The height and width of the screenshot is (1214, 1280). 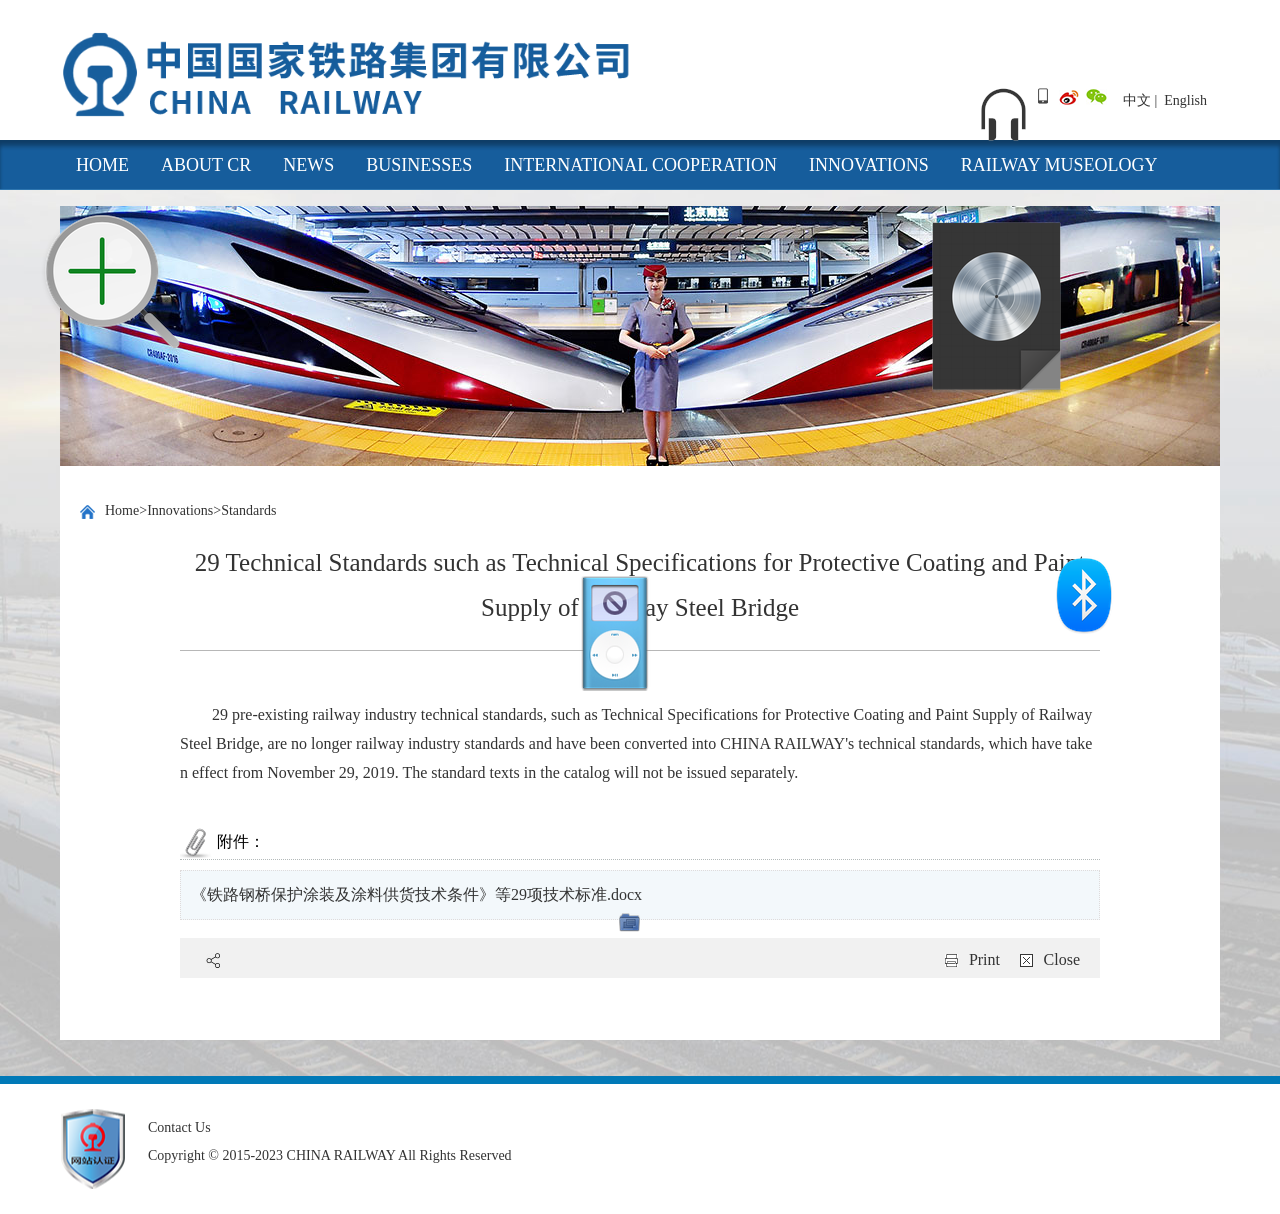 I want to click on audio output set to headphones, so click(x=1003, y=114).